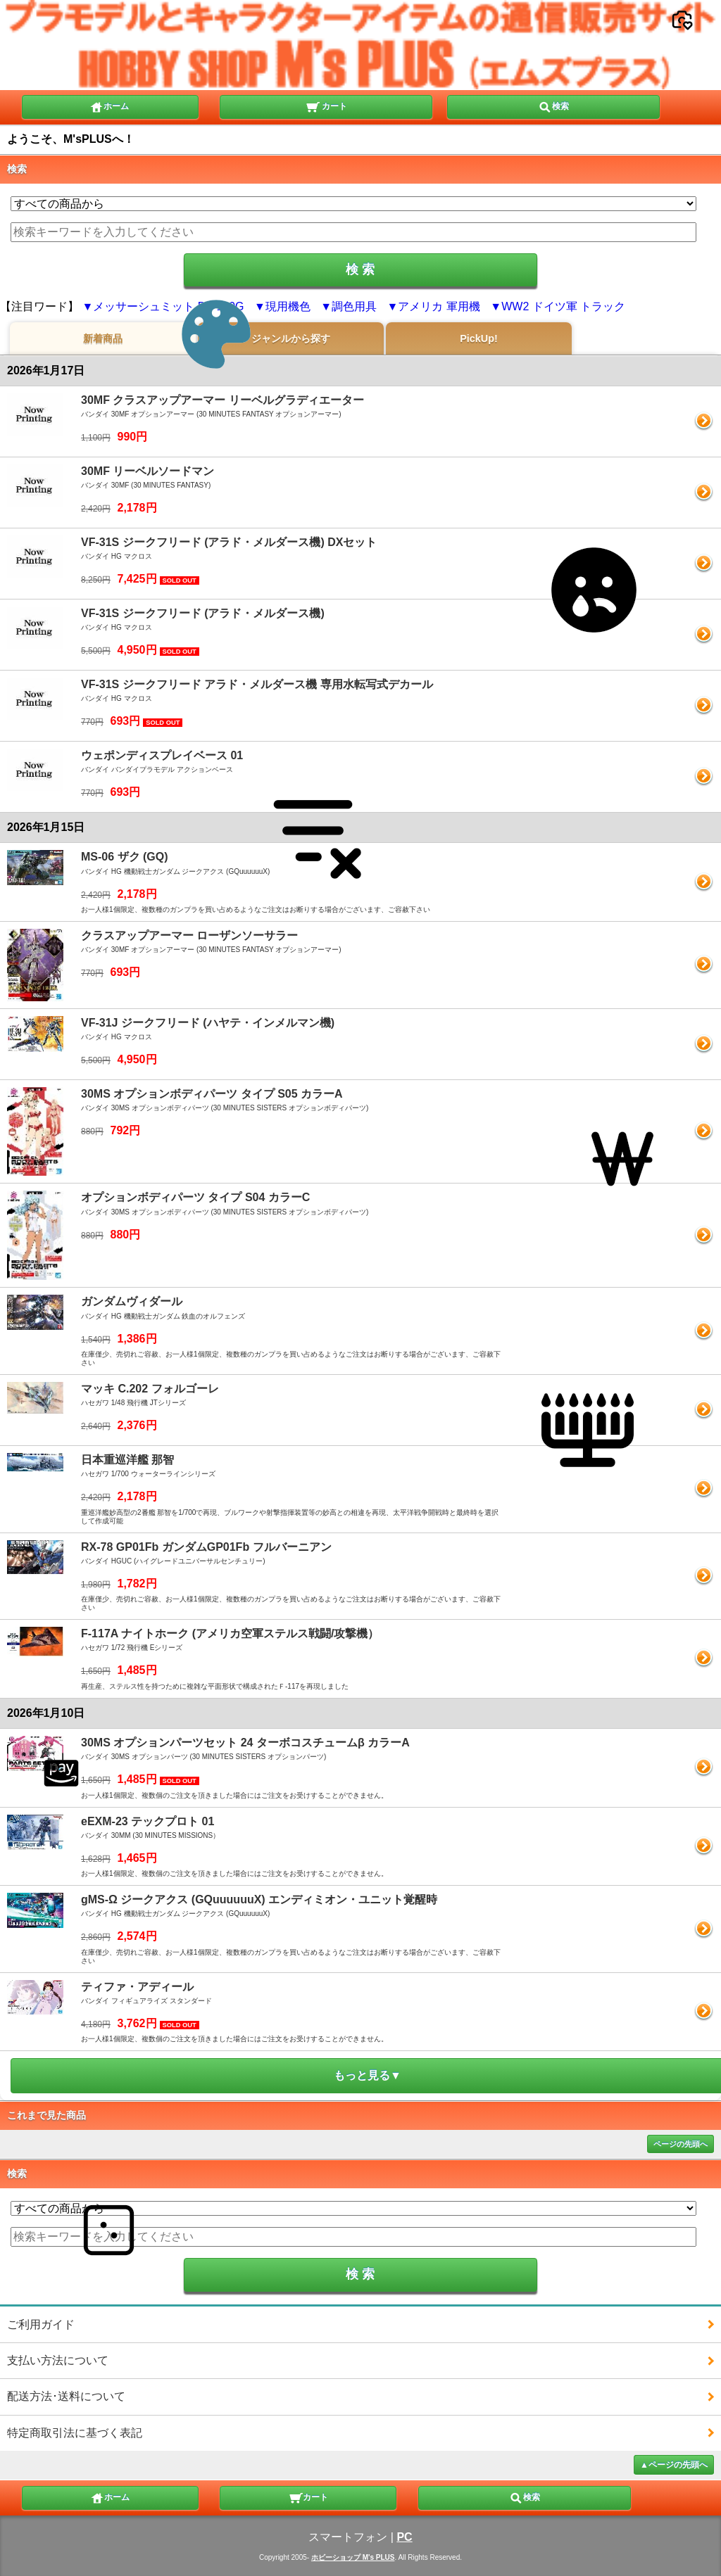 This screenshot has height=2576, width=721. Describe the element at coordinates (61, 1773) in the screenshot. I see `pay with amazon pay at checkout` at that location.